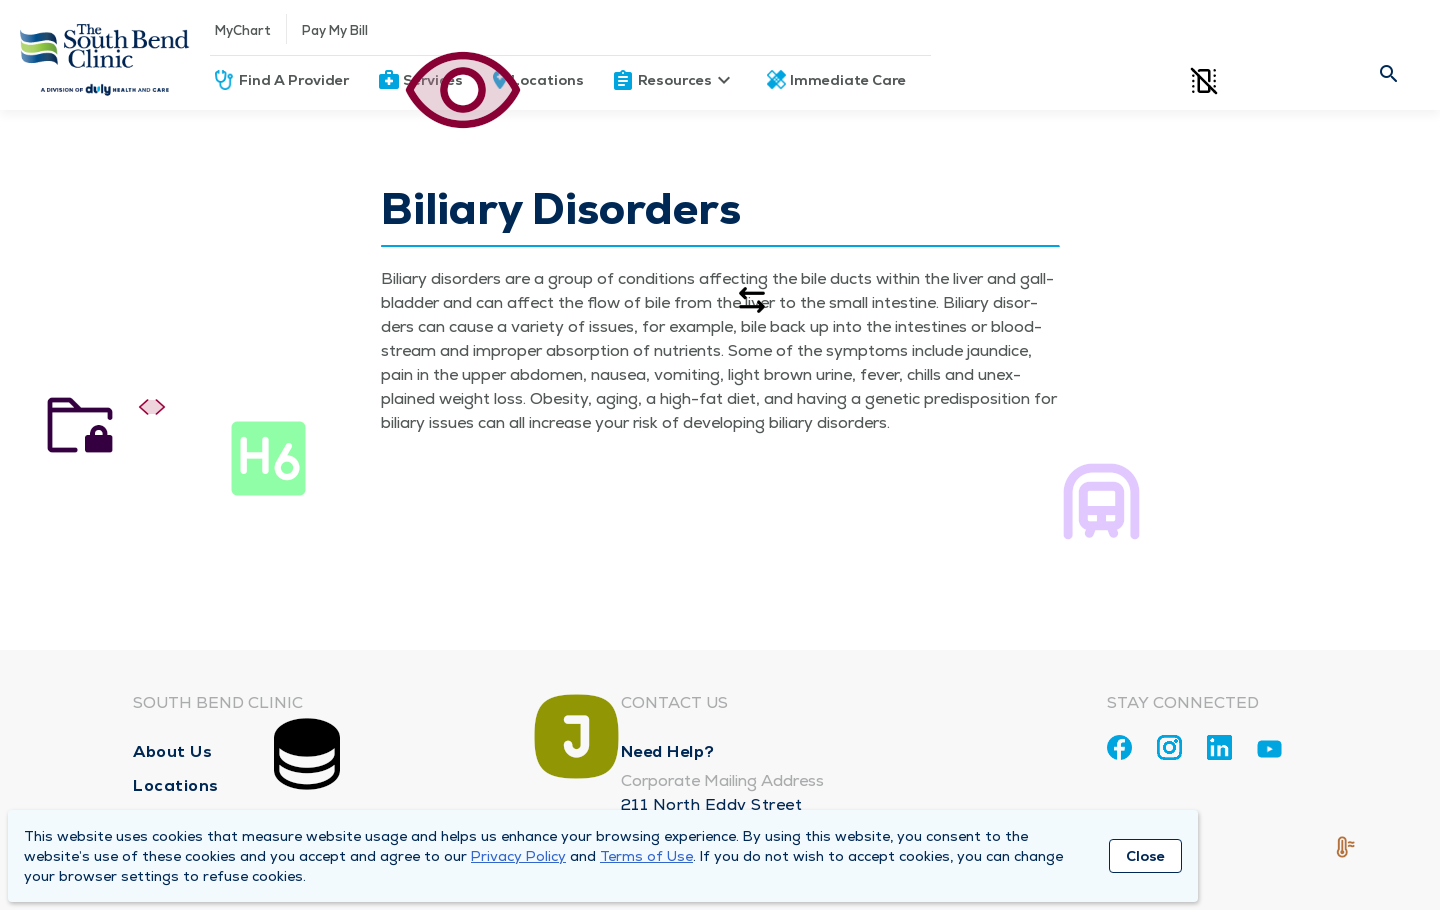 This screenshot has width=1440, height=910. I want to click on view subway or metro transit options, so click(1101, 504).